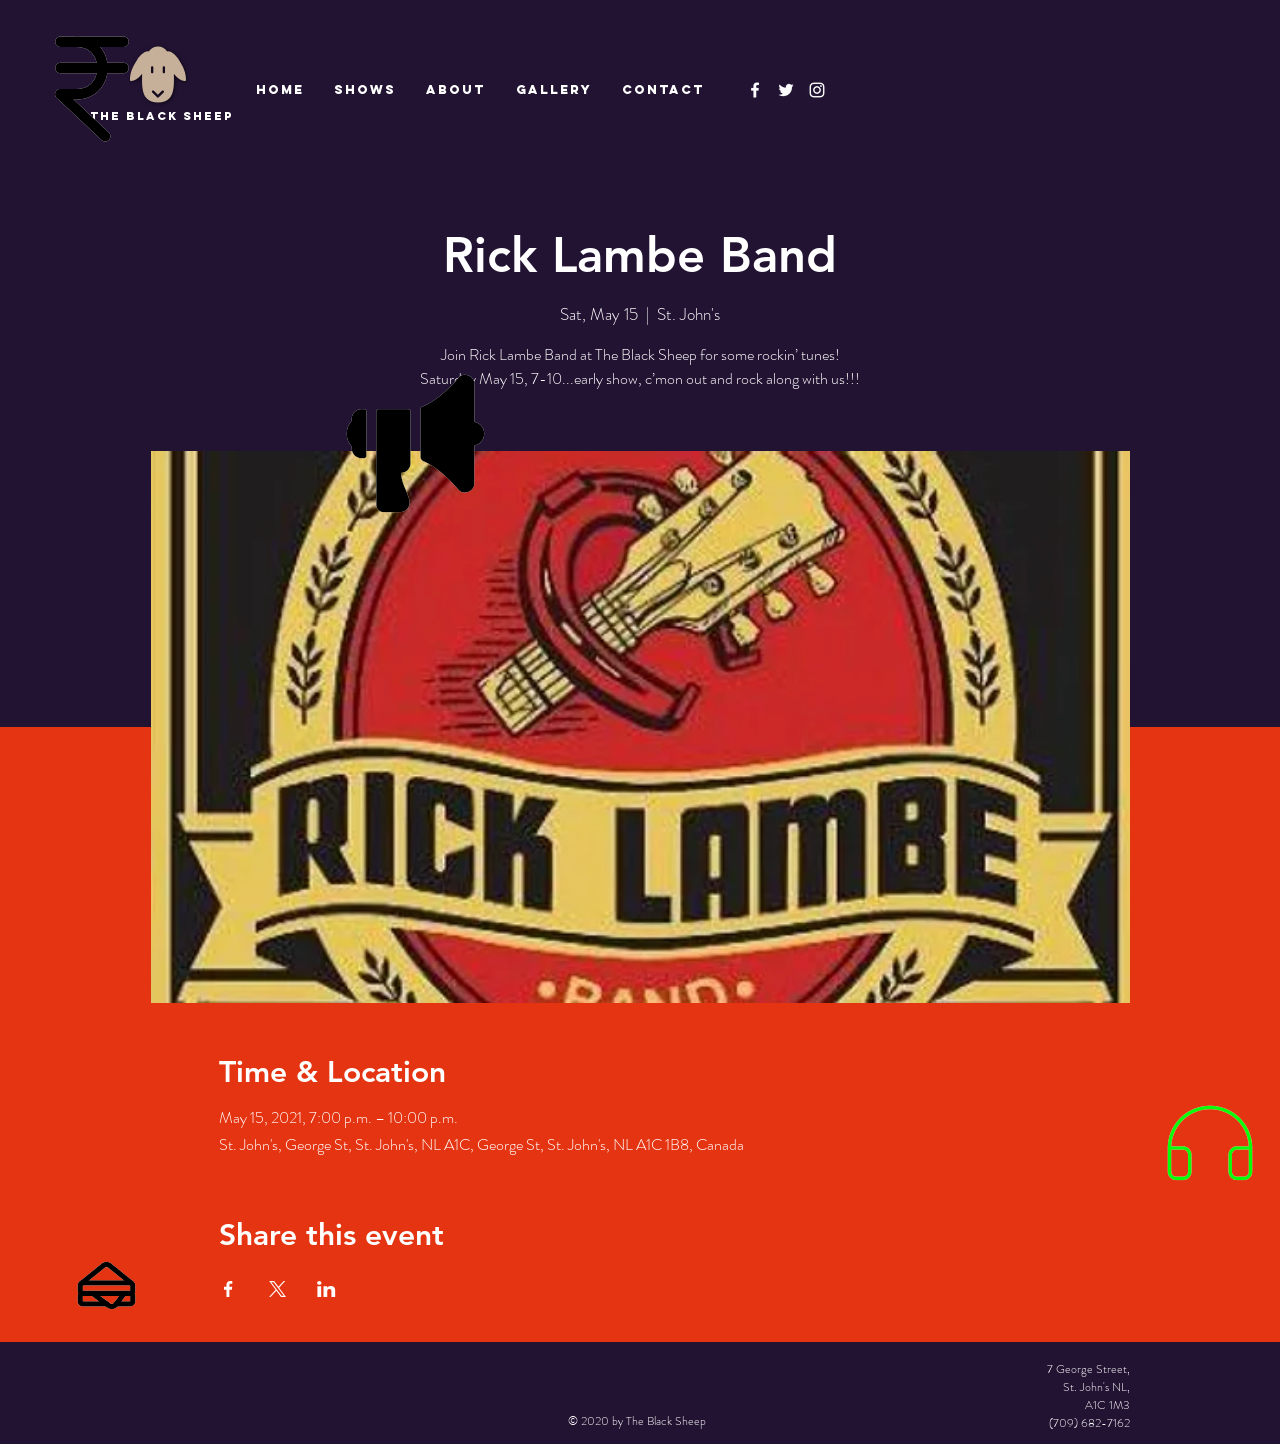  I want to click on view price or amount in indian rupees, so click(92, 89).